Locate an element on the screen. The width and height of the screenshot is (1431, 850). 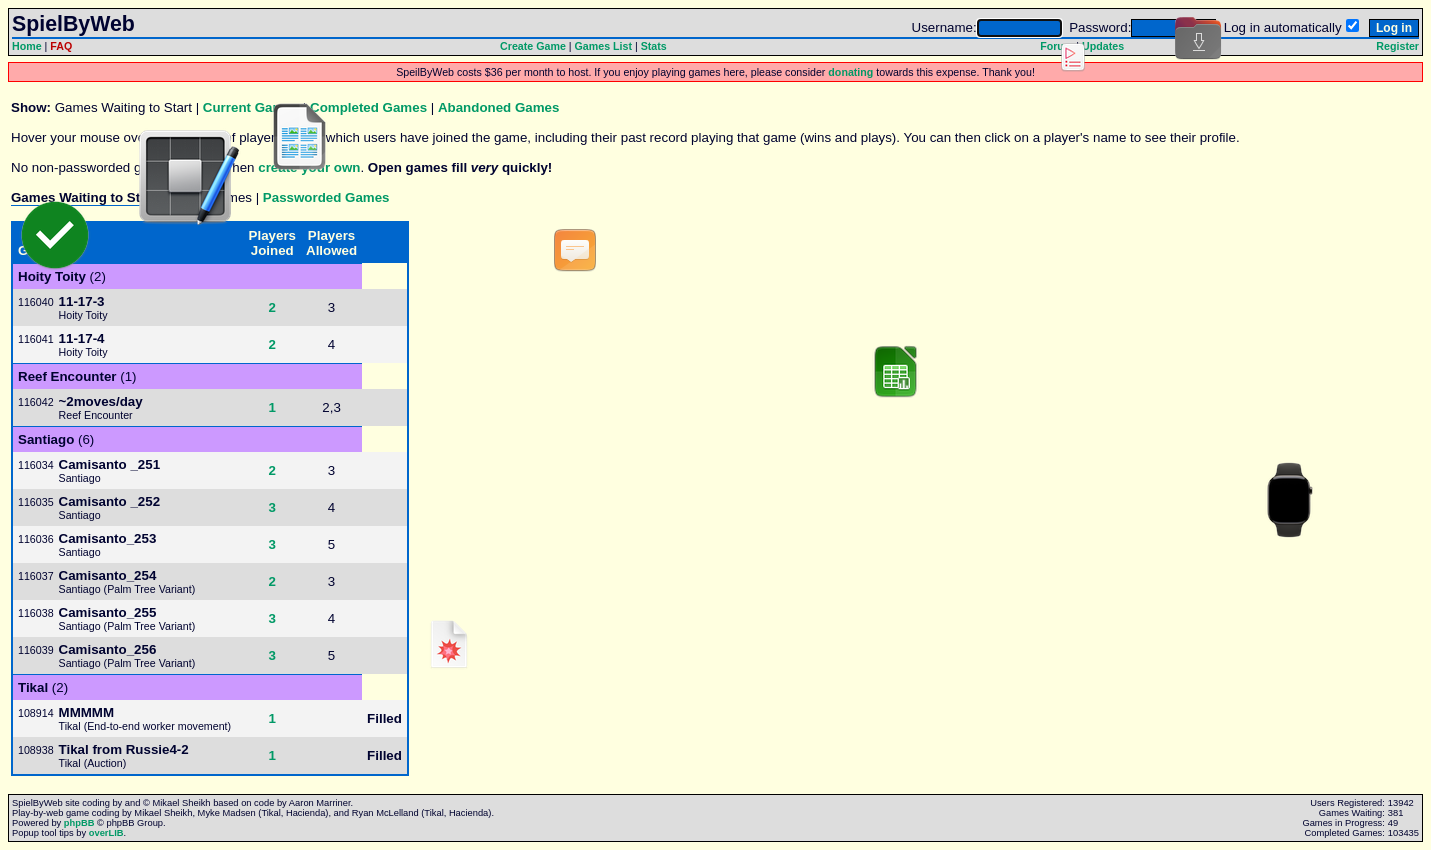
open an opendocument master document file is located at coordinates (299, 136).